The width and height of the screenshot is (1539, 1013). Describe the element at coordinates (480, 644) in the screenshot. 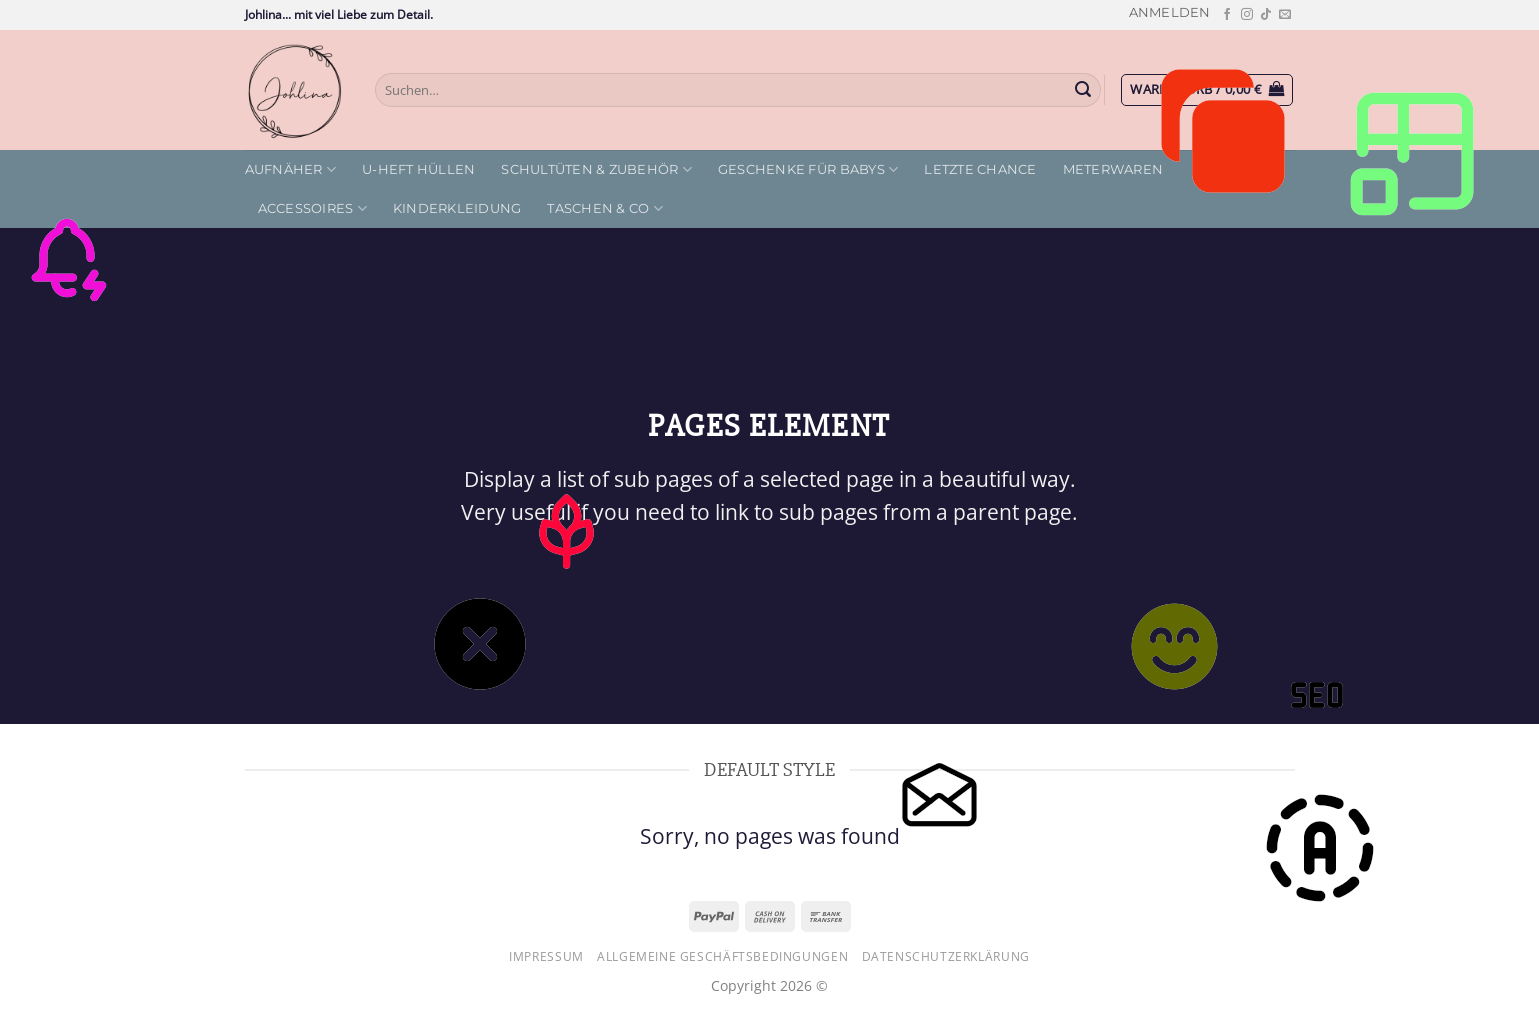

I see `close or dismiss a dialog` at that location.